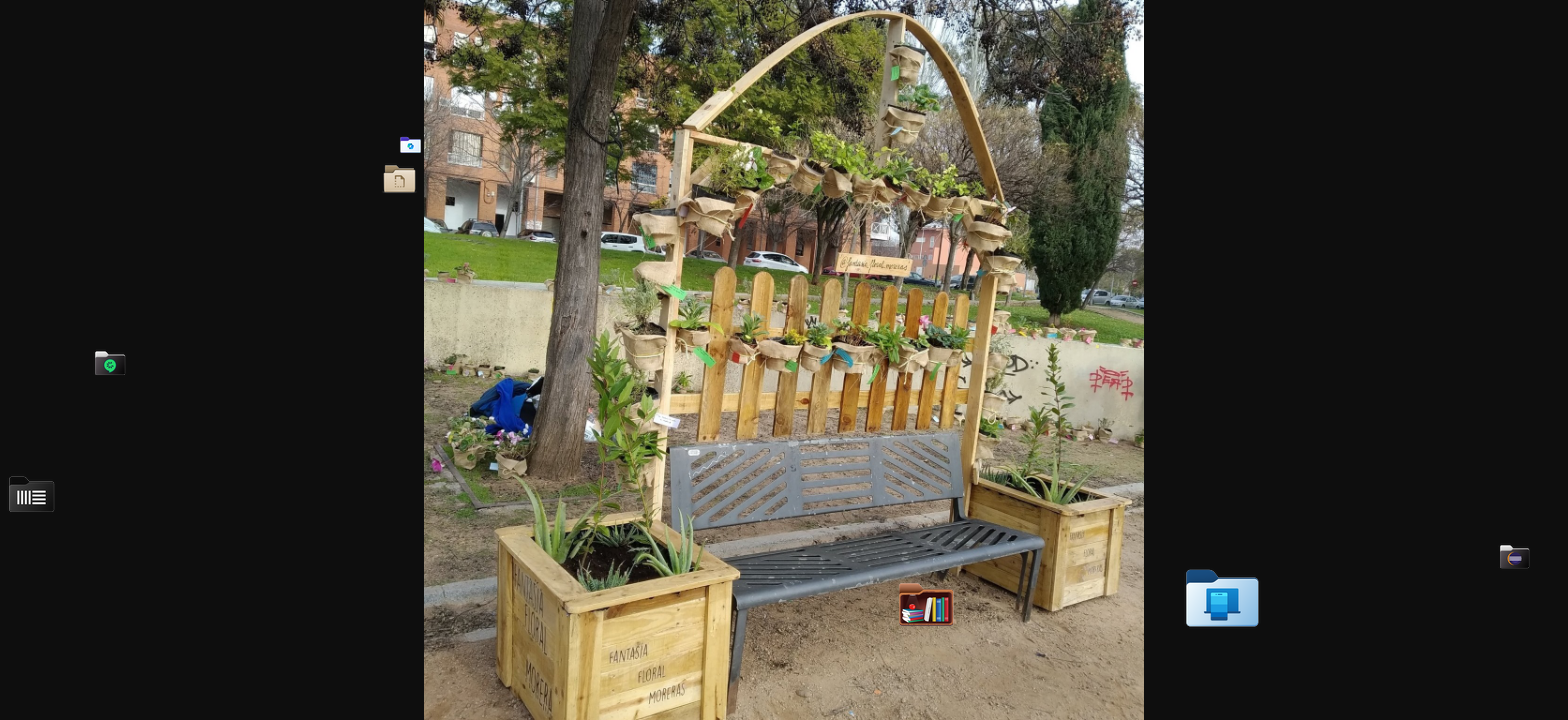  I want to click on open folder containing Microsoft Copilot files, so click(410, 145).